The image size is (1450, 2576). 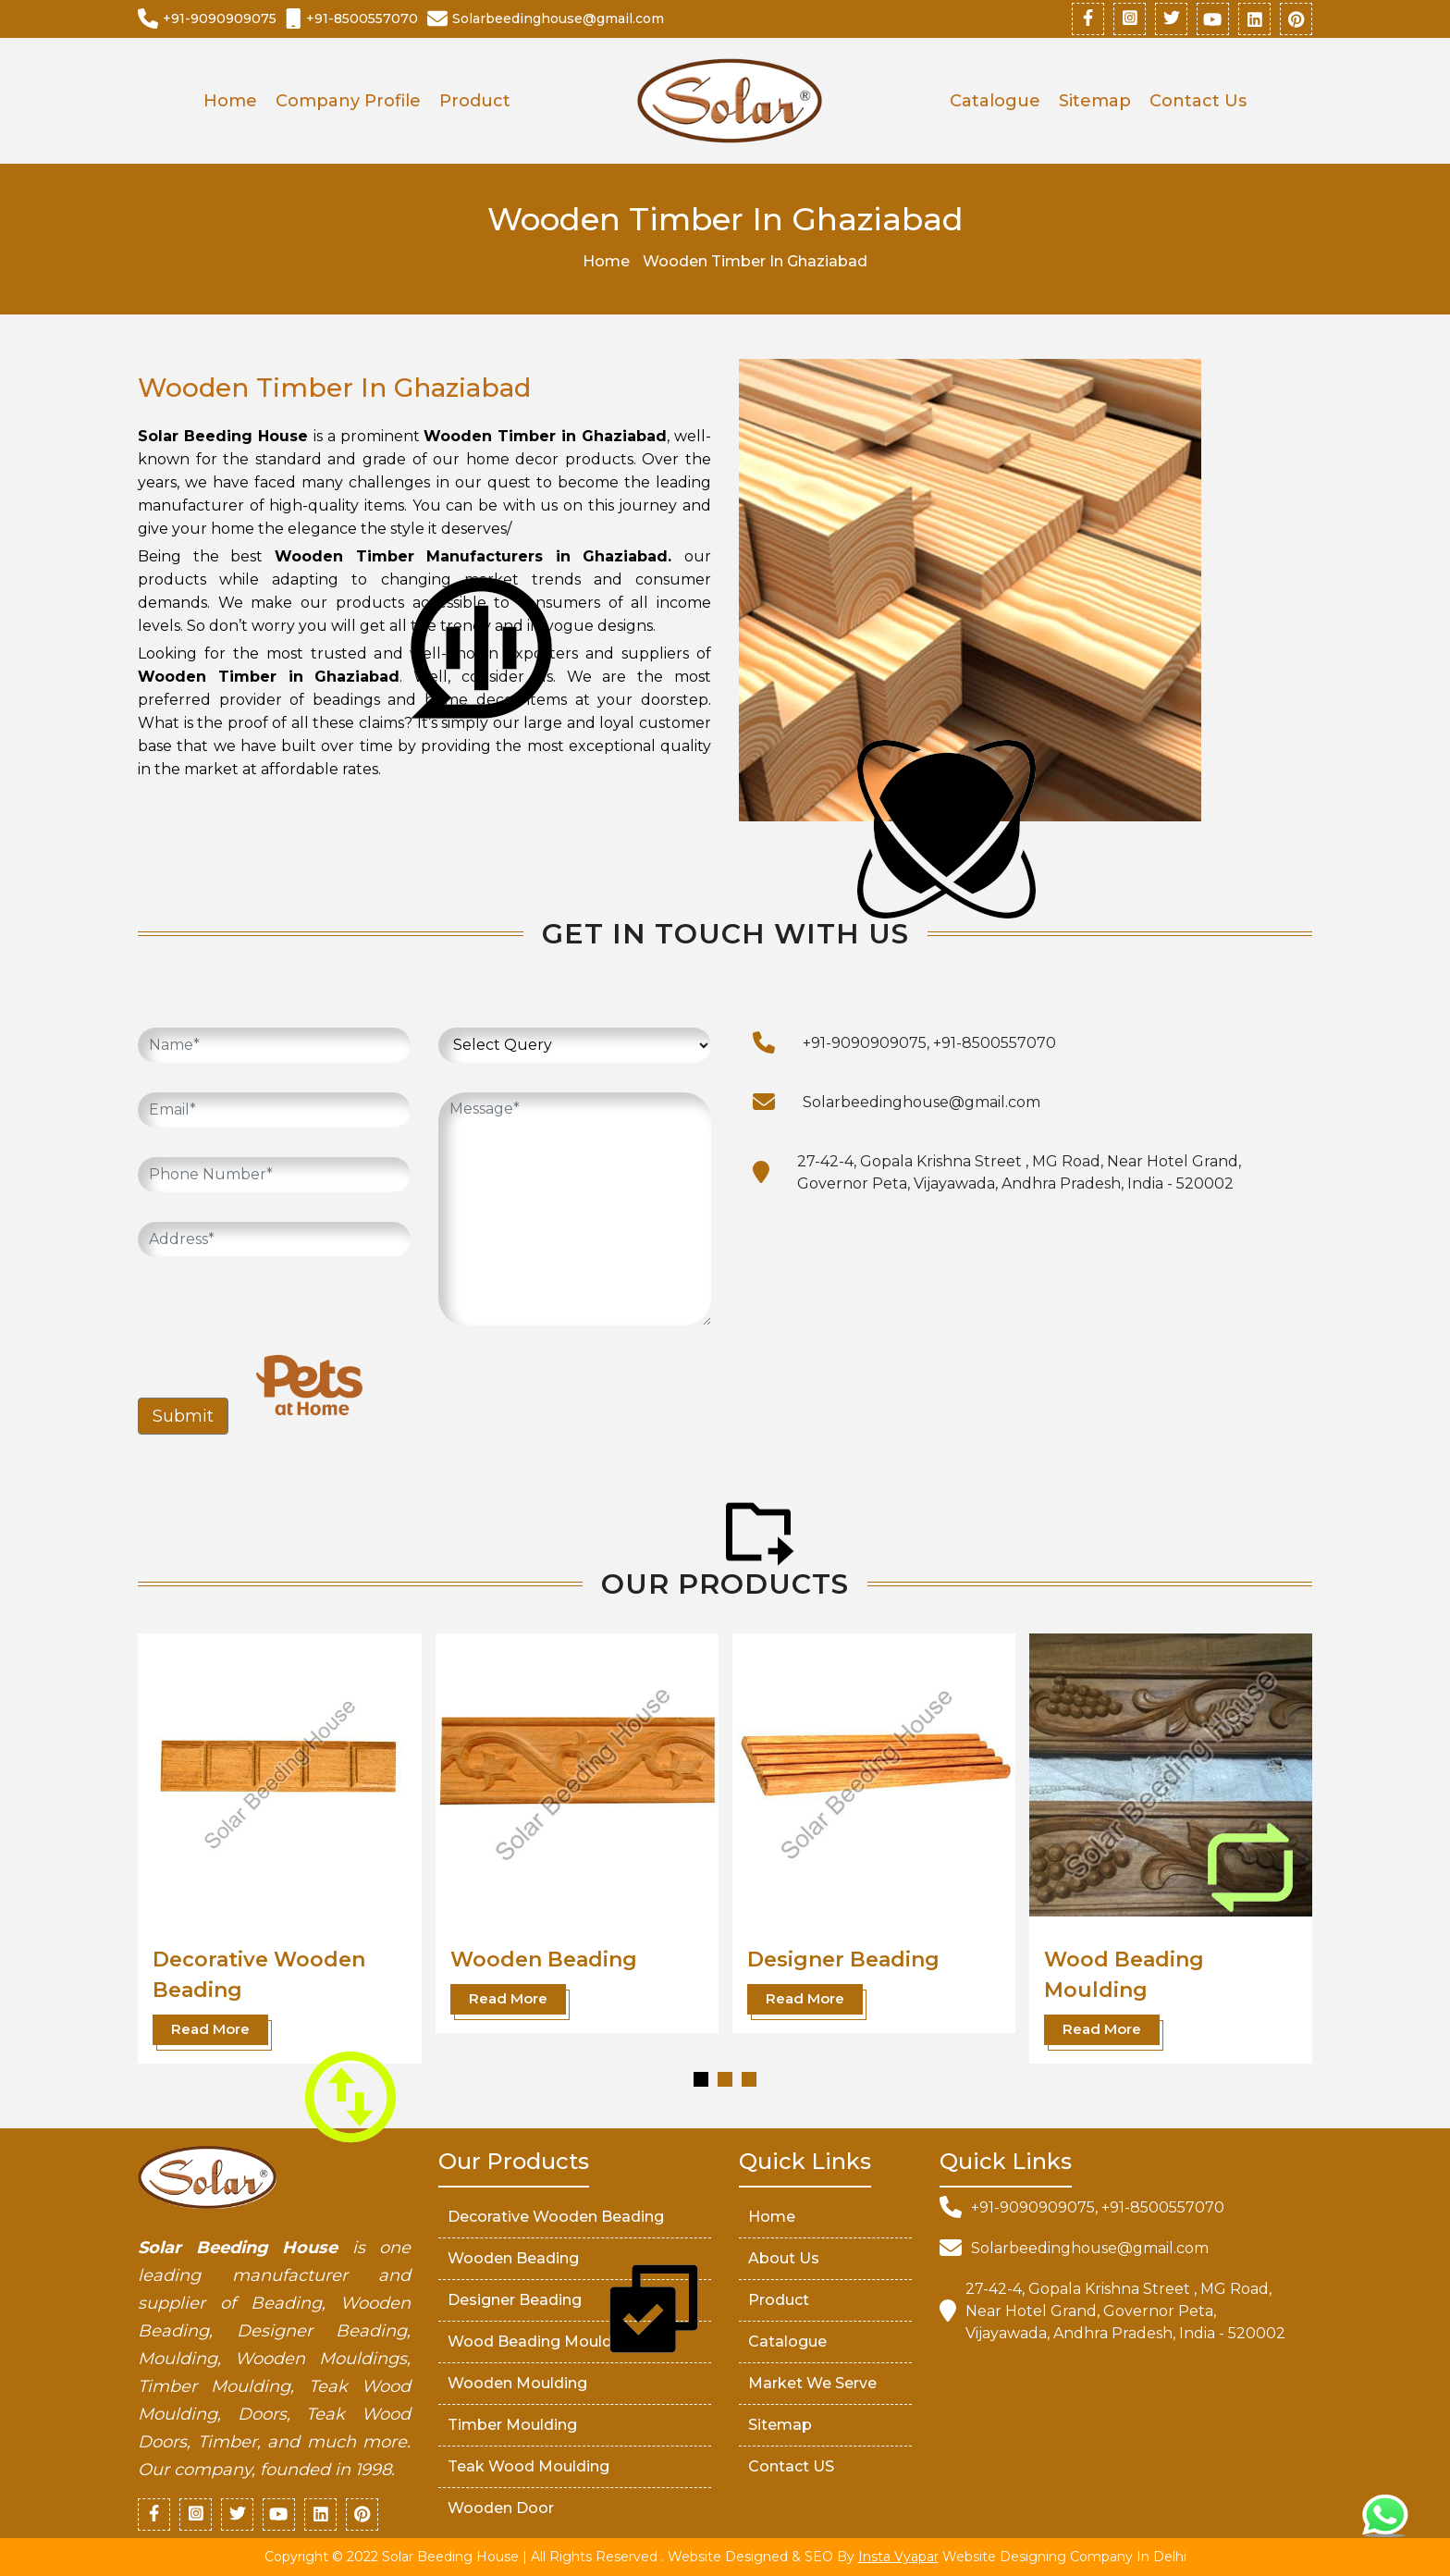 What do you see at coordinates (758, 1532) in the screenshot?
I see `share a folder with others` at bounding box center [758, 1532].